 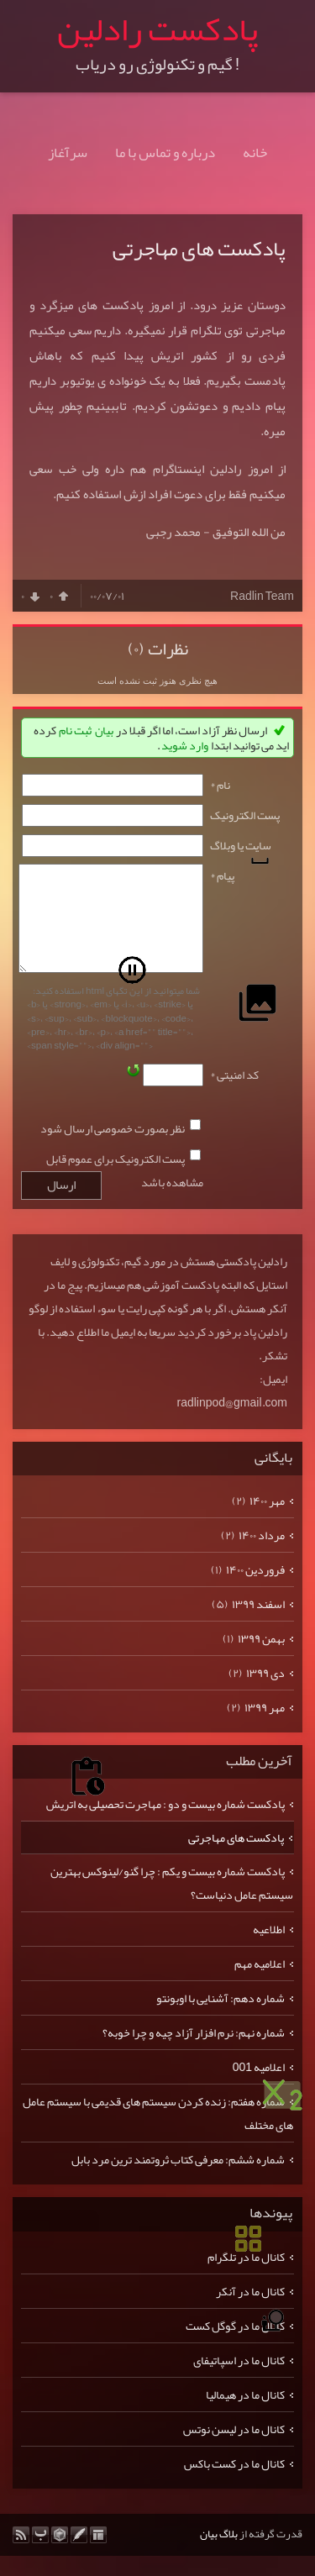 I want to click on explore nature or outdoor activities, so click(x=272, y=2320).